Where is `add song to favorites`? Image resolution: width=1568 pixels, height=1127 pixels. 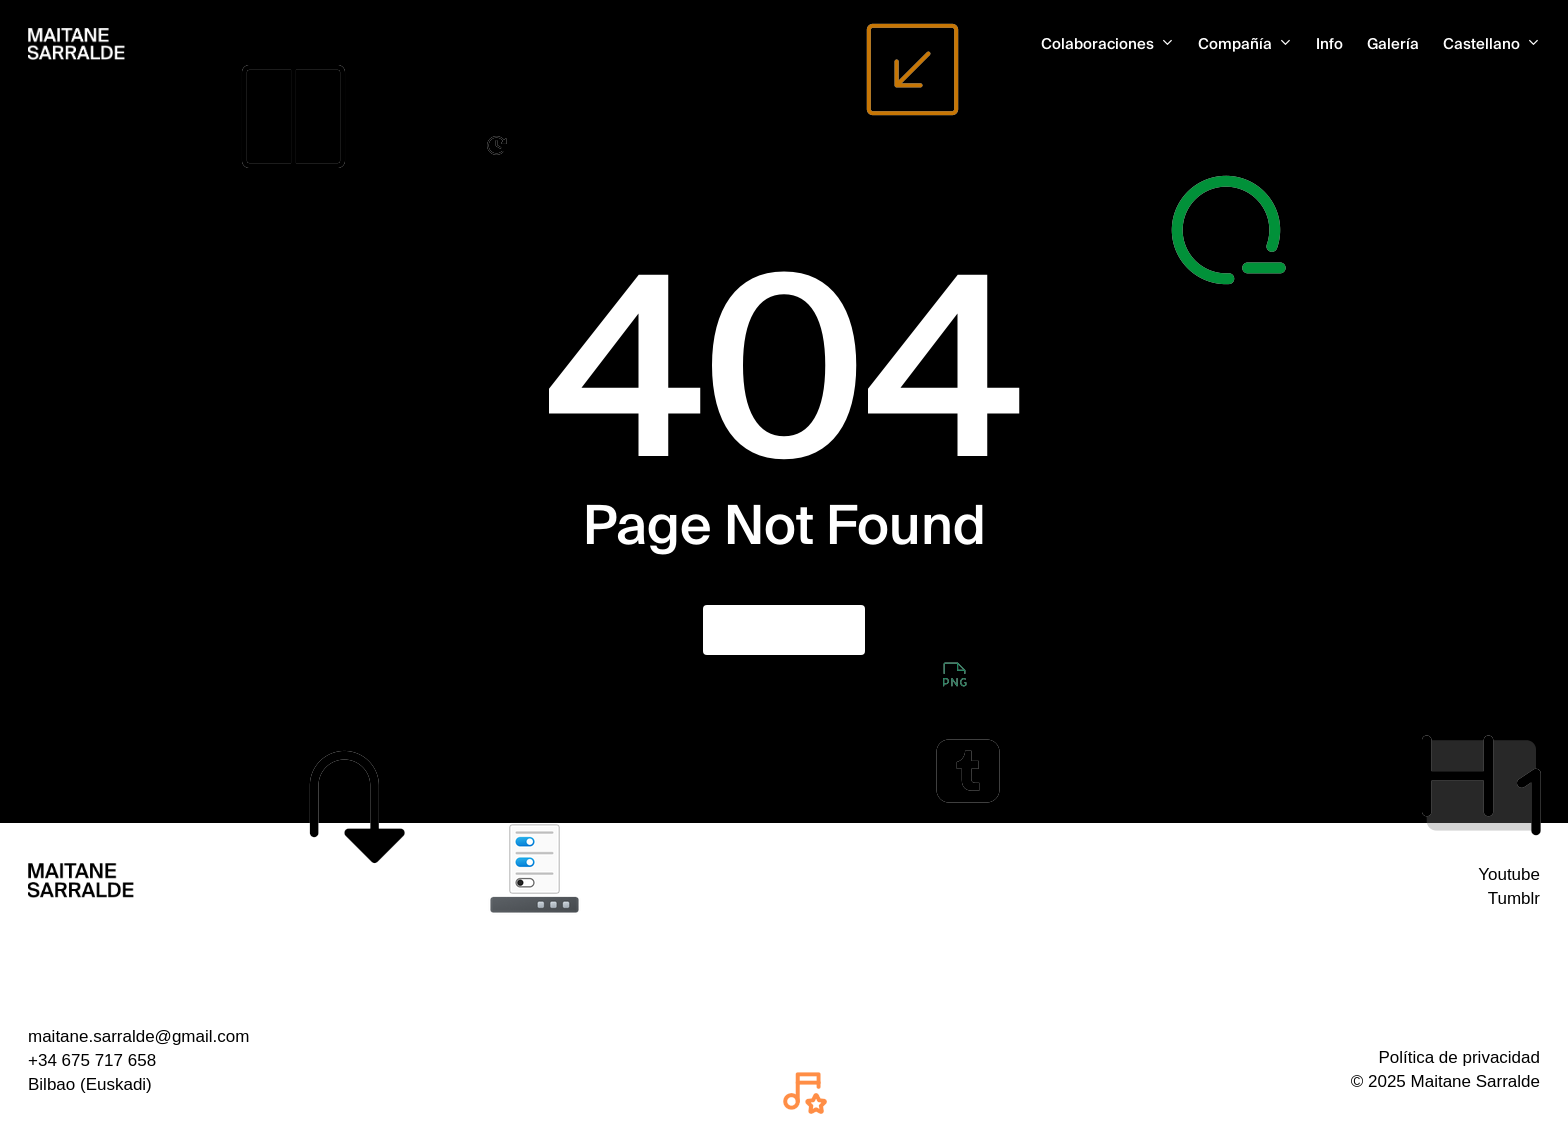 add song to favorites is located at coordinates (804, 1091).